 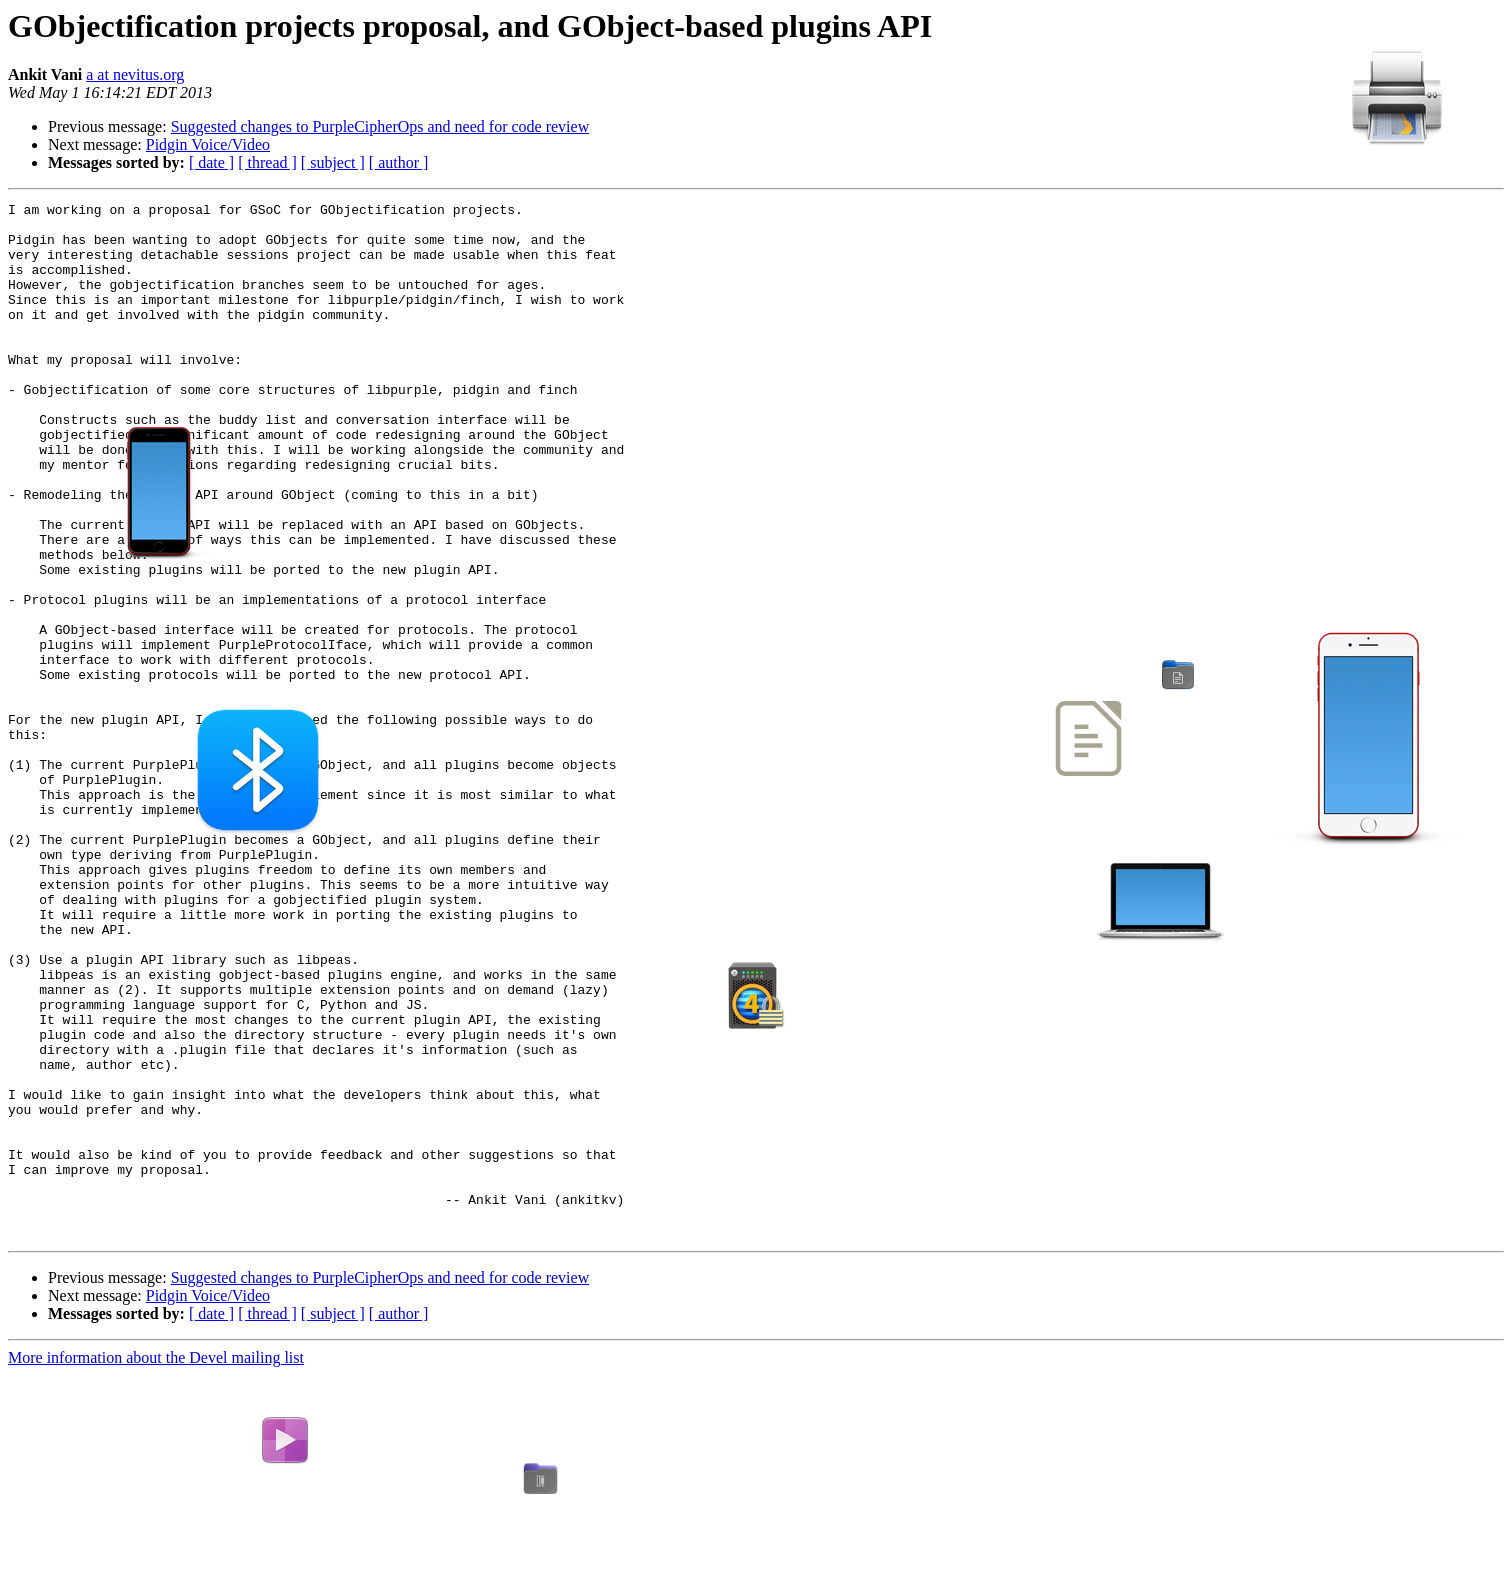 What do you see at coordinates (258, 770) in the screenshot?
I see `toggle bluetooth connectivity on or off` at bounding box center [258, 770].